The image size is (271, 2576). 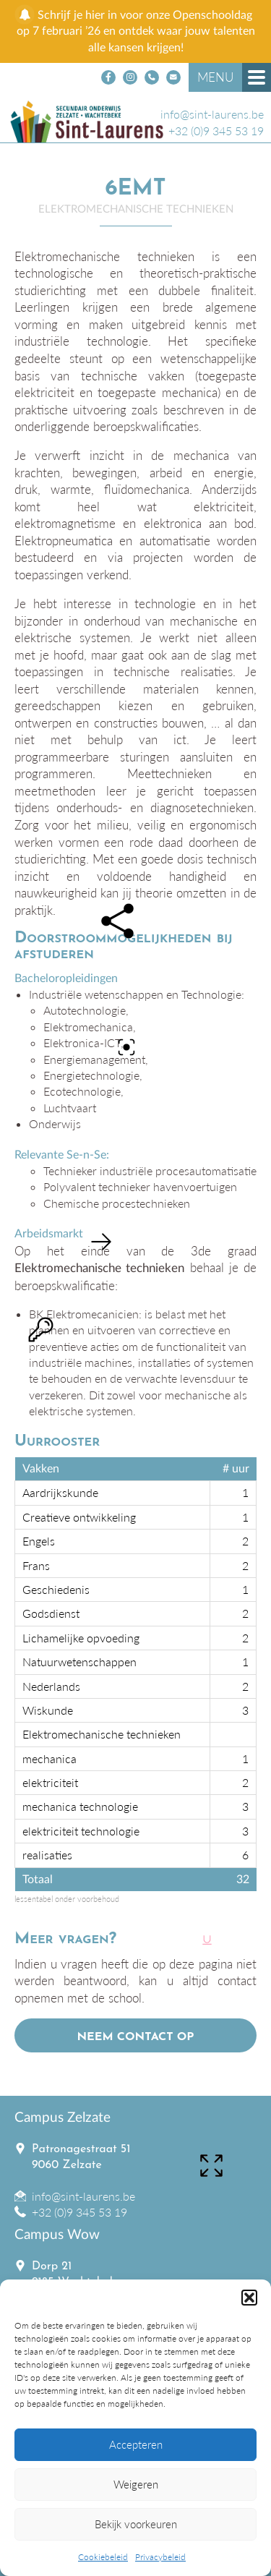 I want to click on share this content, so click(x=117, y=921).